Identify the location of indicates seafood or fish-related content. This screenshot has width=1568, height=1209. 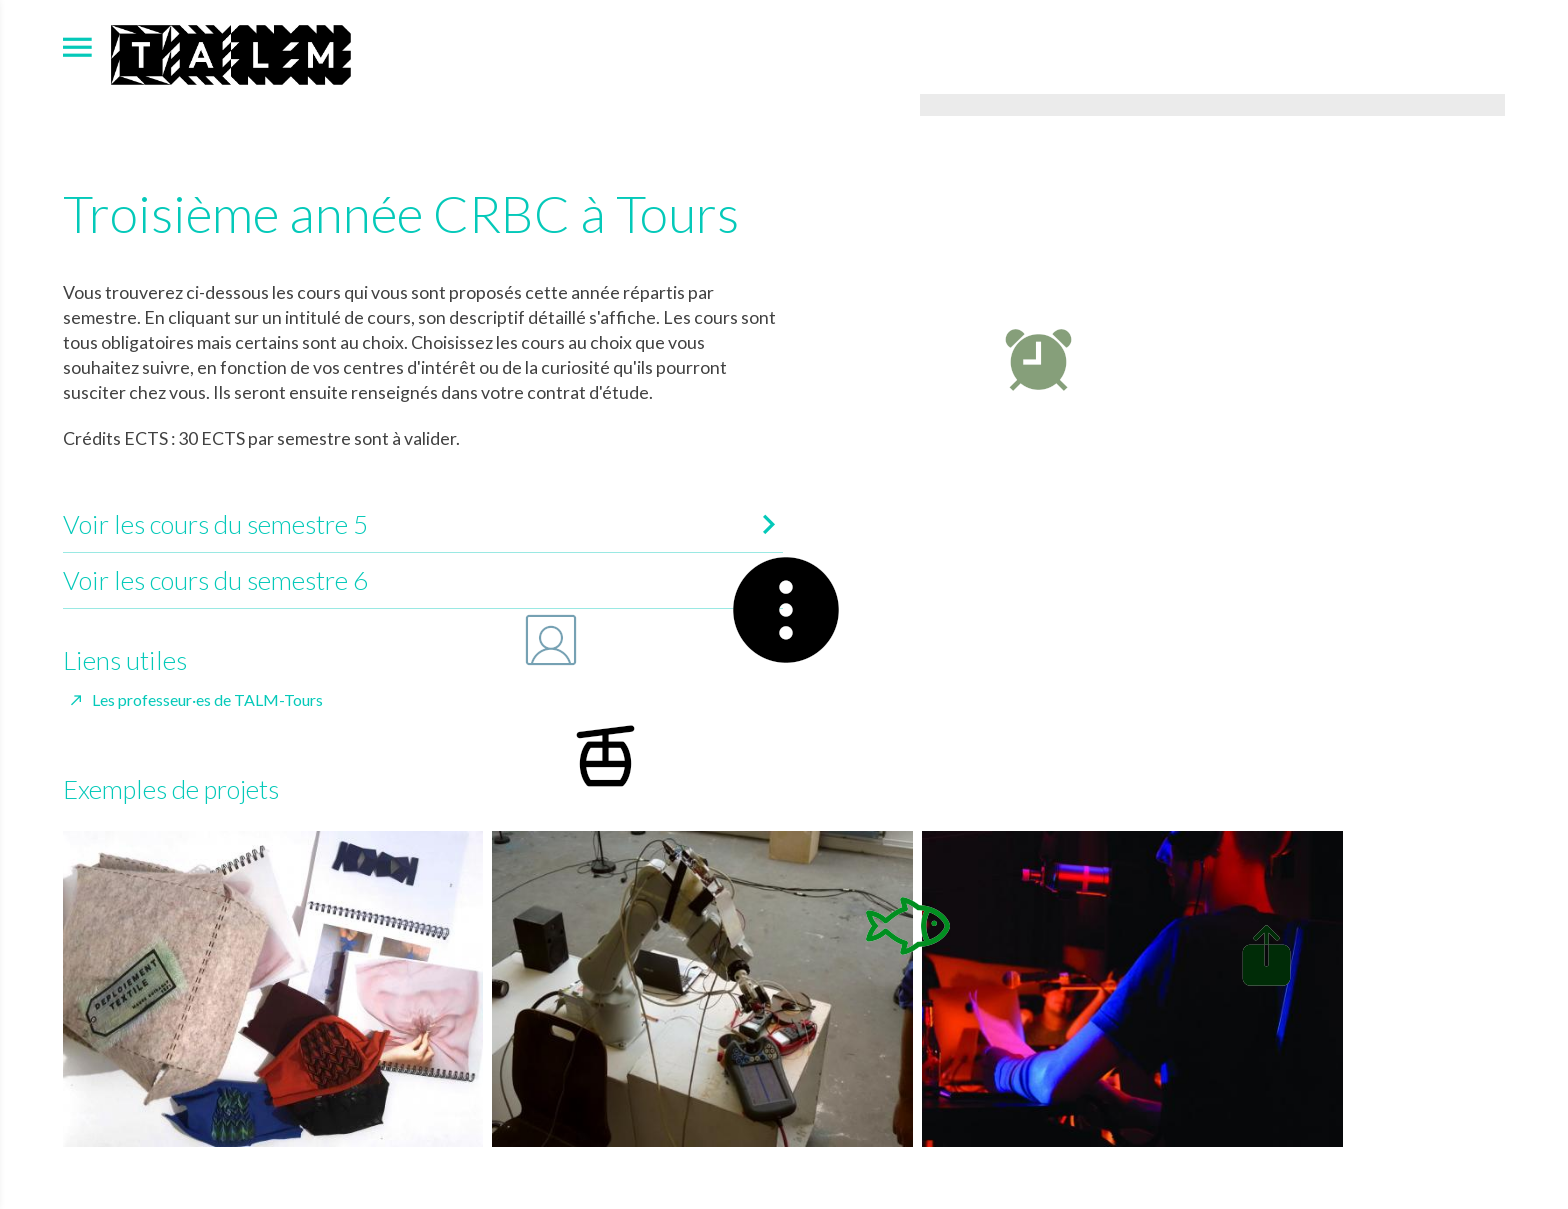
(908, 926).